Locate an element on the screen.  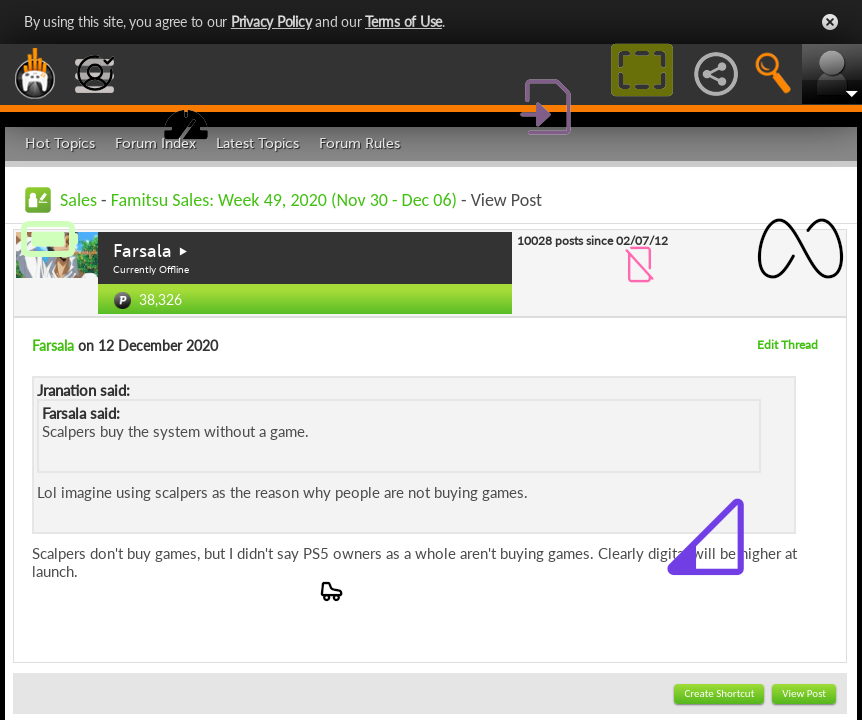
indicates battery is fully charged is located at coordinates (48, 239).